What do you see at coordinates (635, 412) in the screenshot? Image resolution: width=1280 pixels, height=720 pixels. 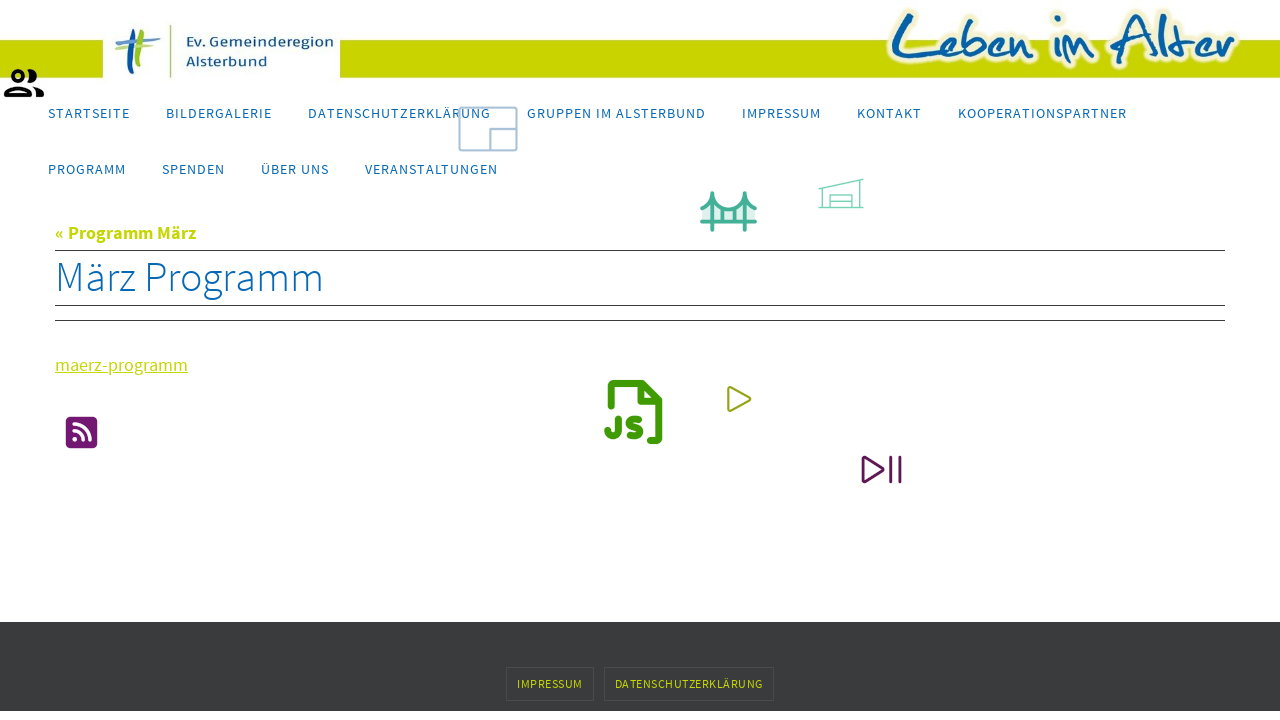 I see `javascript file in a project directory` at bounding box center [635, 412].